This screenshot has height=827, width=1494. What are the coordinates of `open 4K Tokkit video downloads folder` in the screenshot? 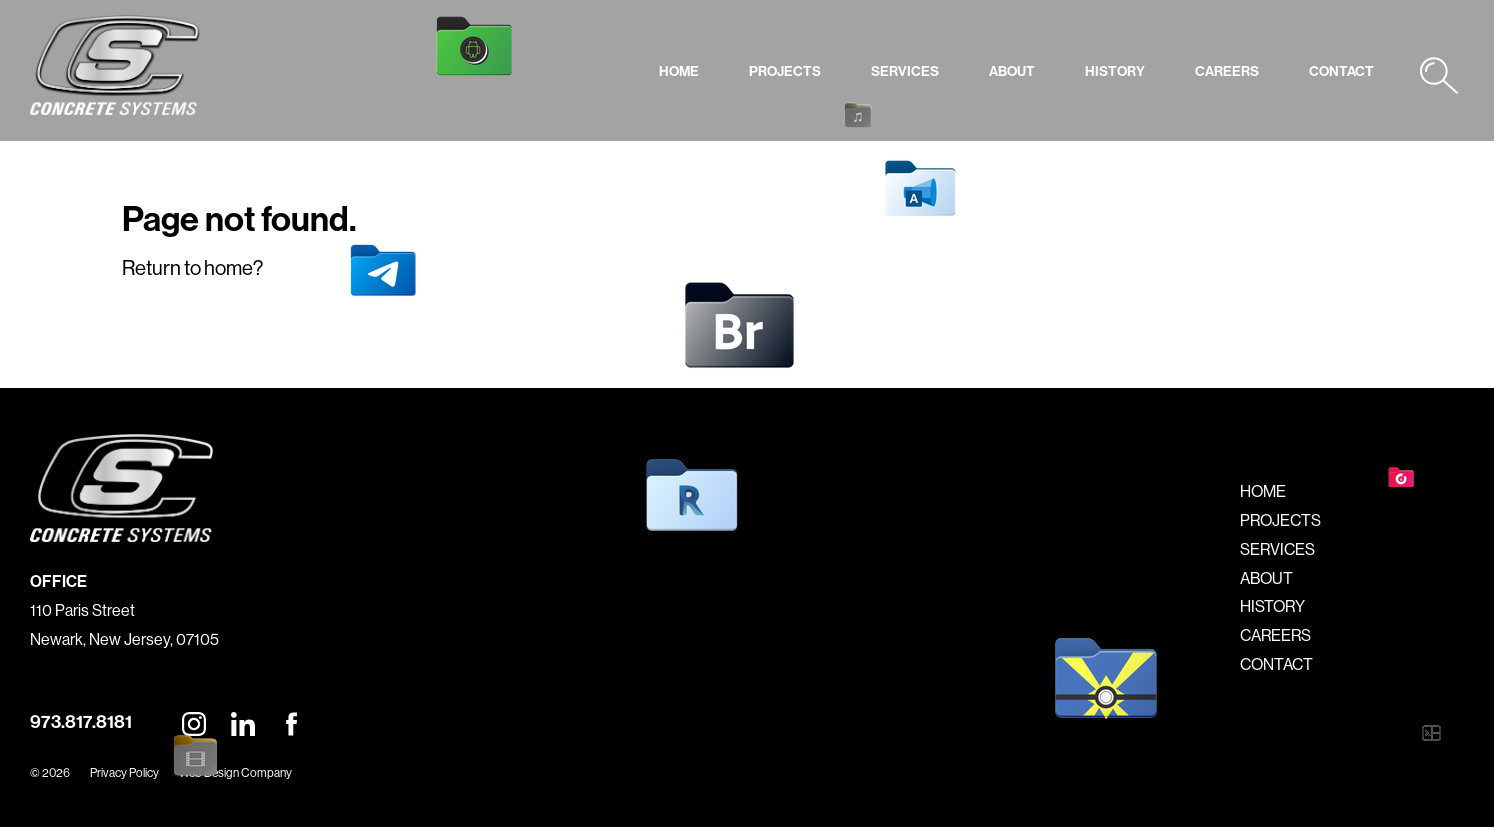 It's located at (1401, 478).